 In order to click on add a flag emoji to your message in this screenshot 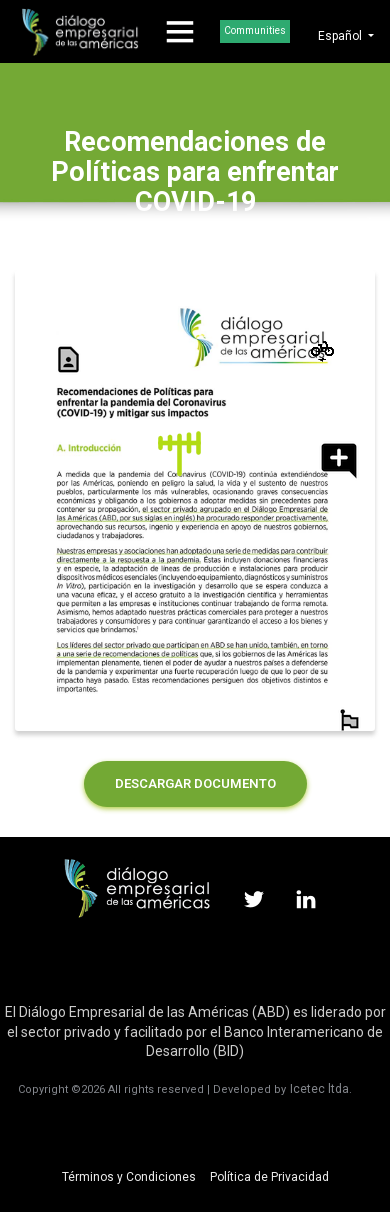, I will do `click(349, 720)`.